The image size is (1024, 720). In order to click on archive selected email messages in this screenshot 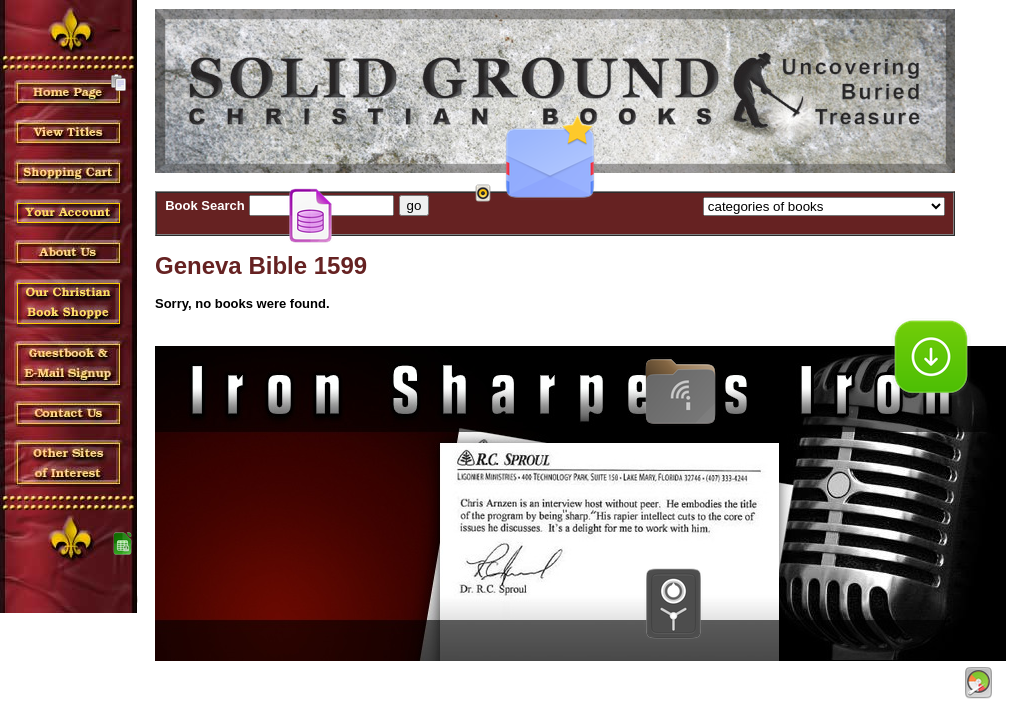, I will do `click(673, 603)`.